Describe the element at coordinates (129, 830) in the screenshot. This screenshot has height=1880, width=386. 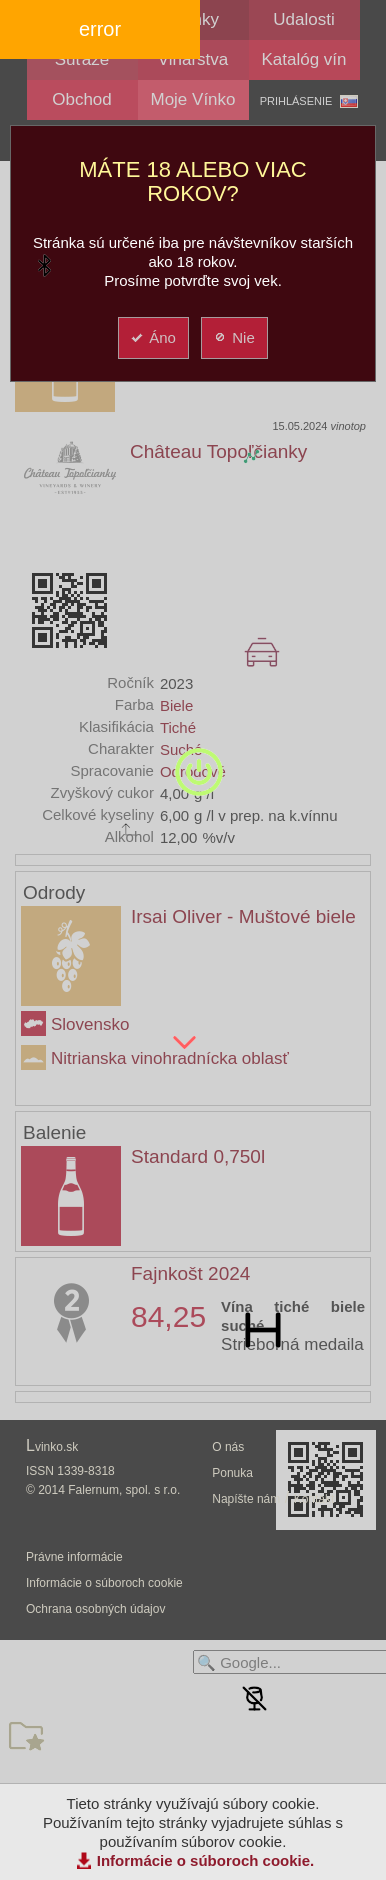
I see `go back and return to top` at that location.